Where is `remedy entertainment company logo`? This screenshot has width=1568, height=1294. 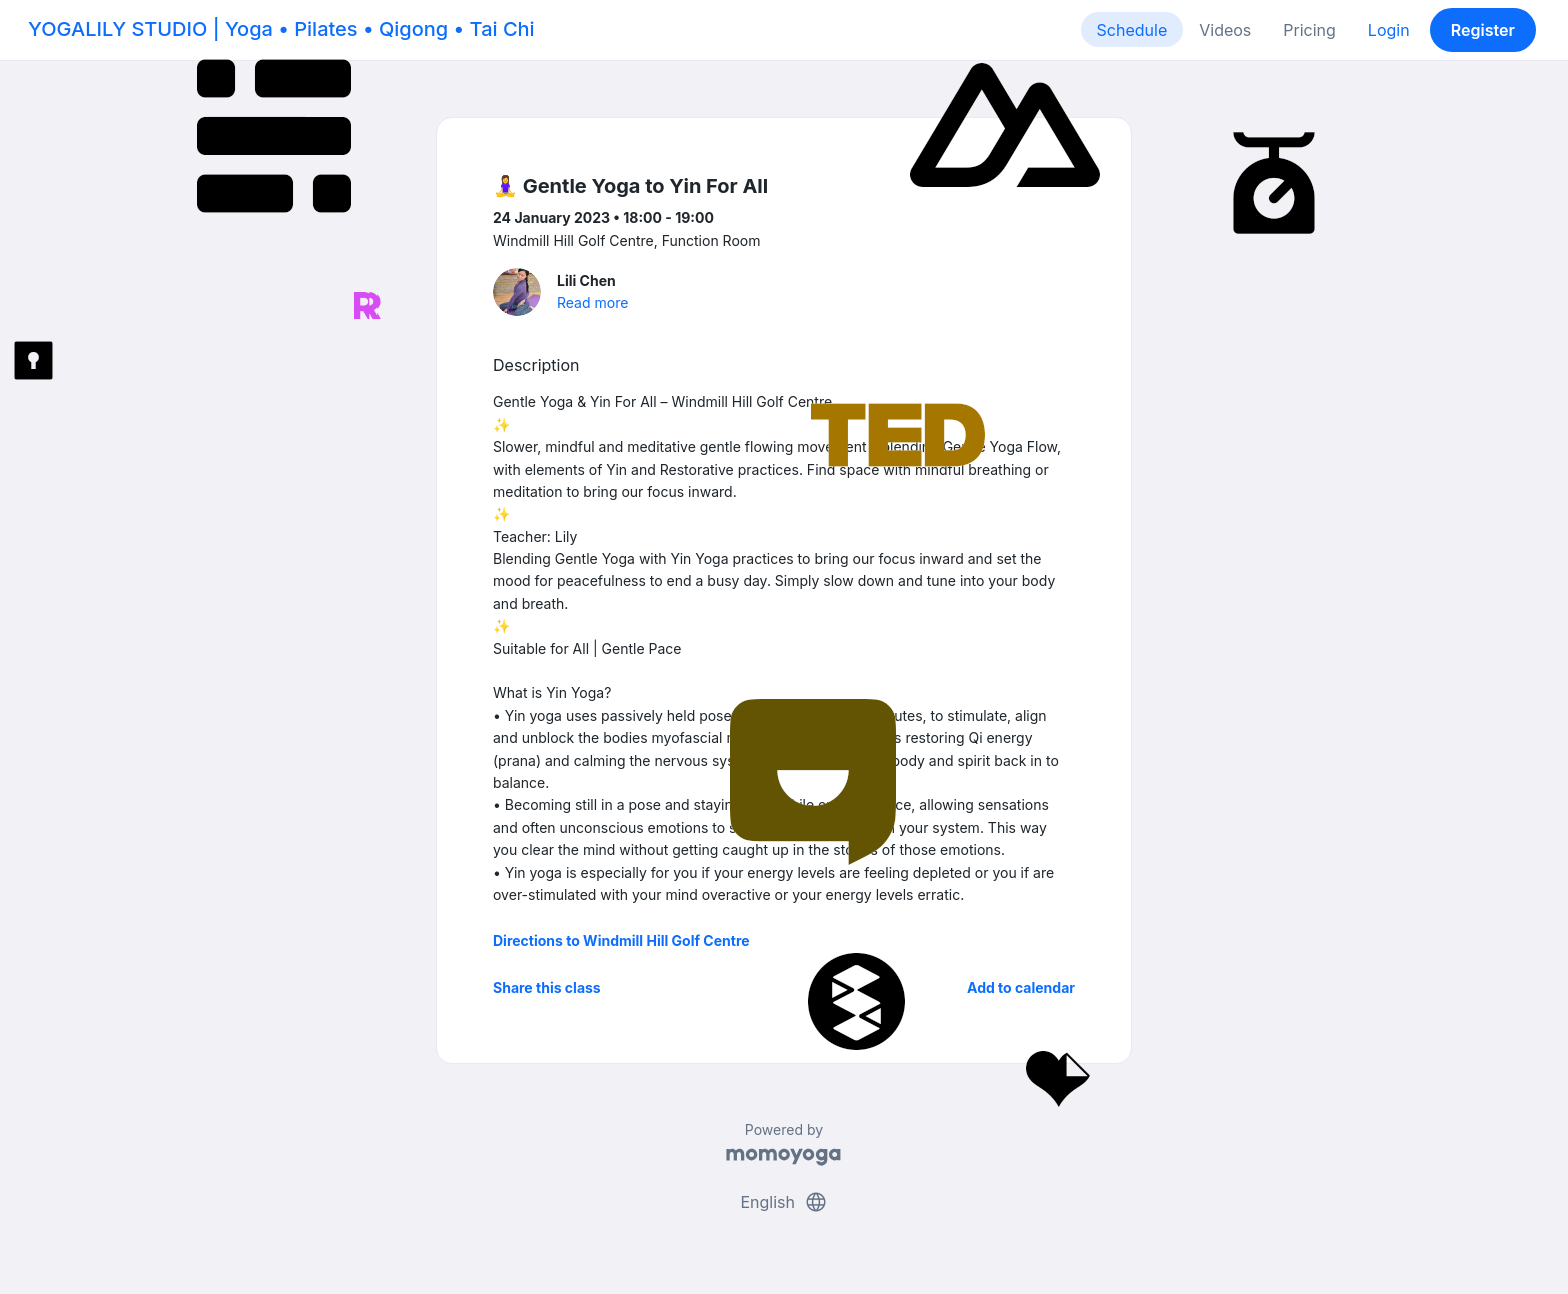
remedy entertainment company logo is located at coordinates (367, 305).